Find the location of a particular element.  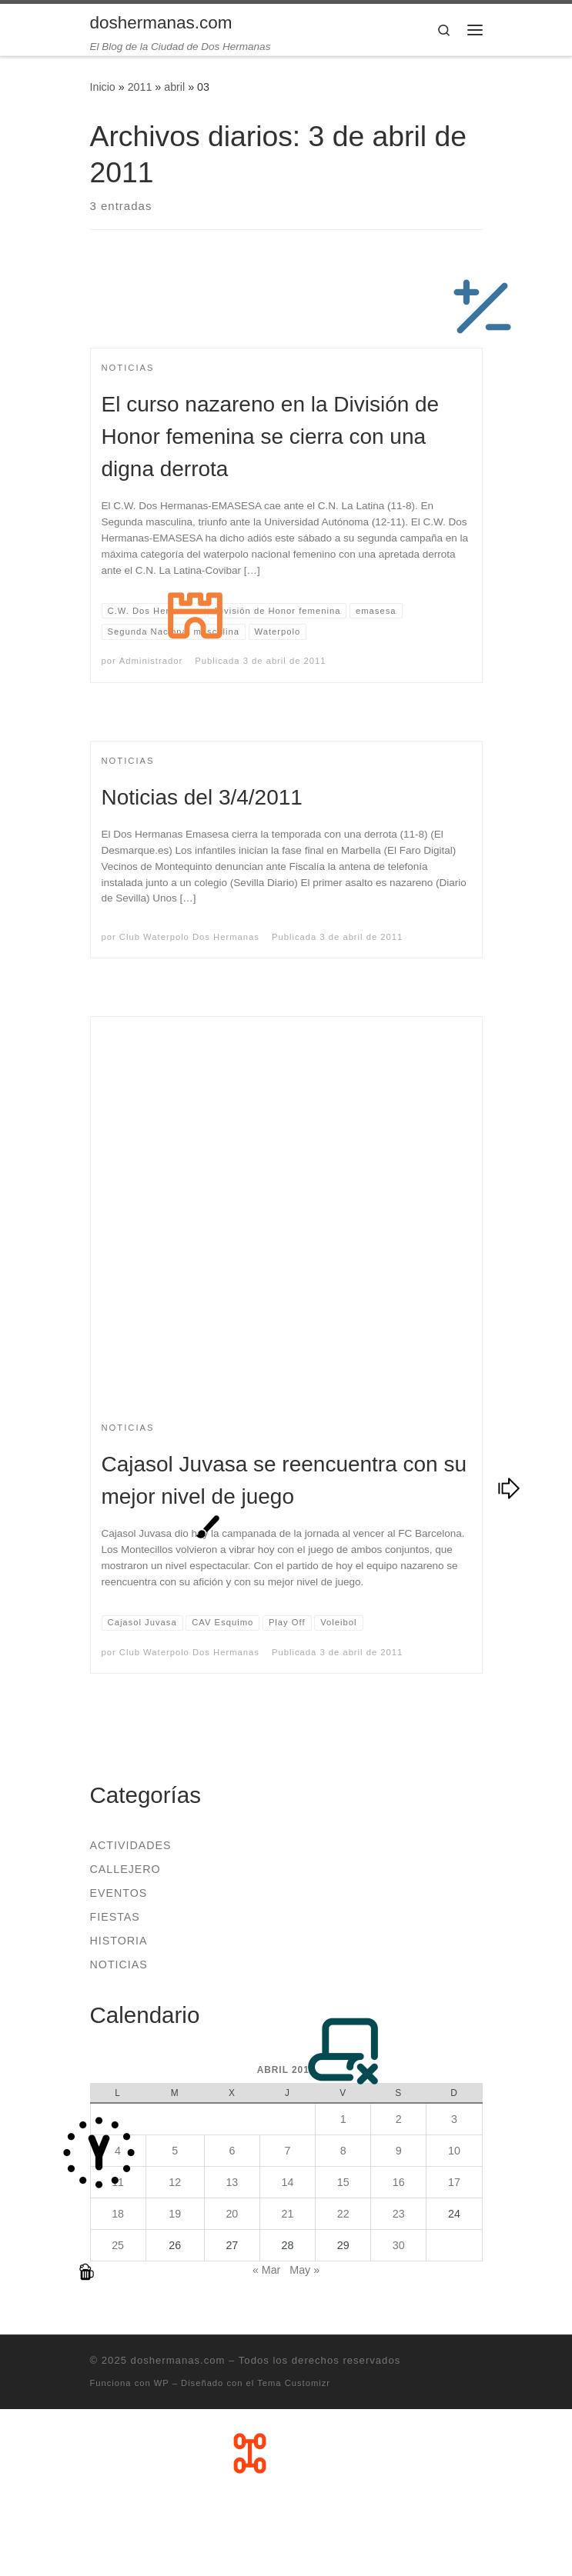

browse nearby bars or pubs is located at coordinates (86, 2271).